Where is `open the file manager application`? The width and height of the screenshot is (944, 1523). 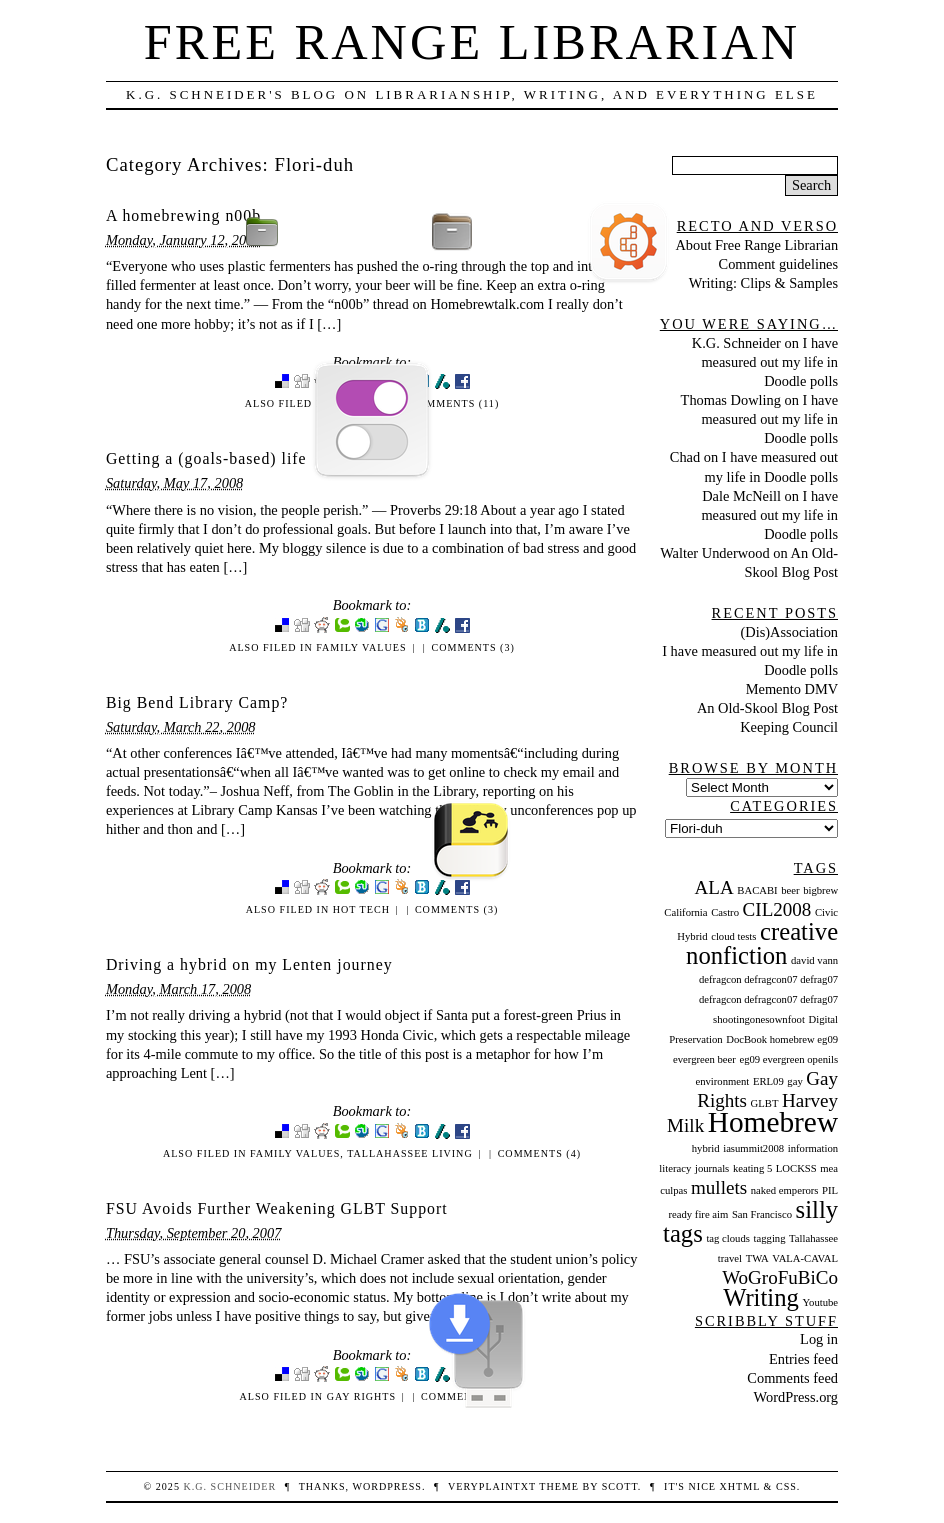
open the file manager application is located at coordinates (452, 231).